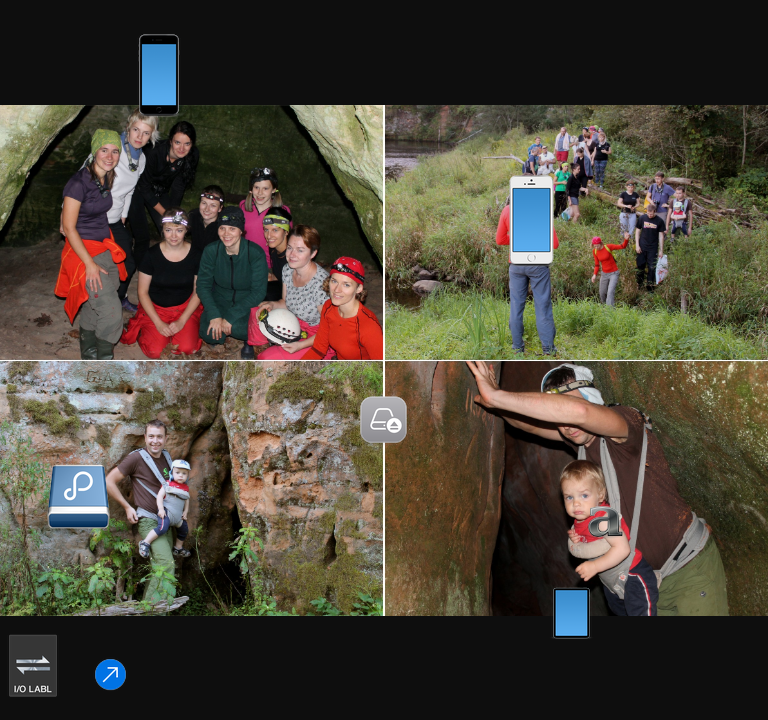  Describe the element at coordinates (110, 674) in the screenshot. I see `indicates a symbolic link or shortcut to another file` at that location.